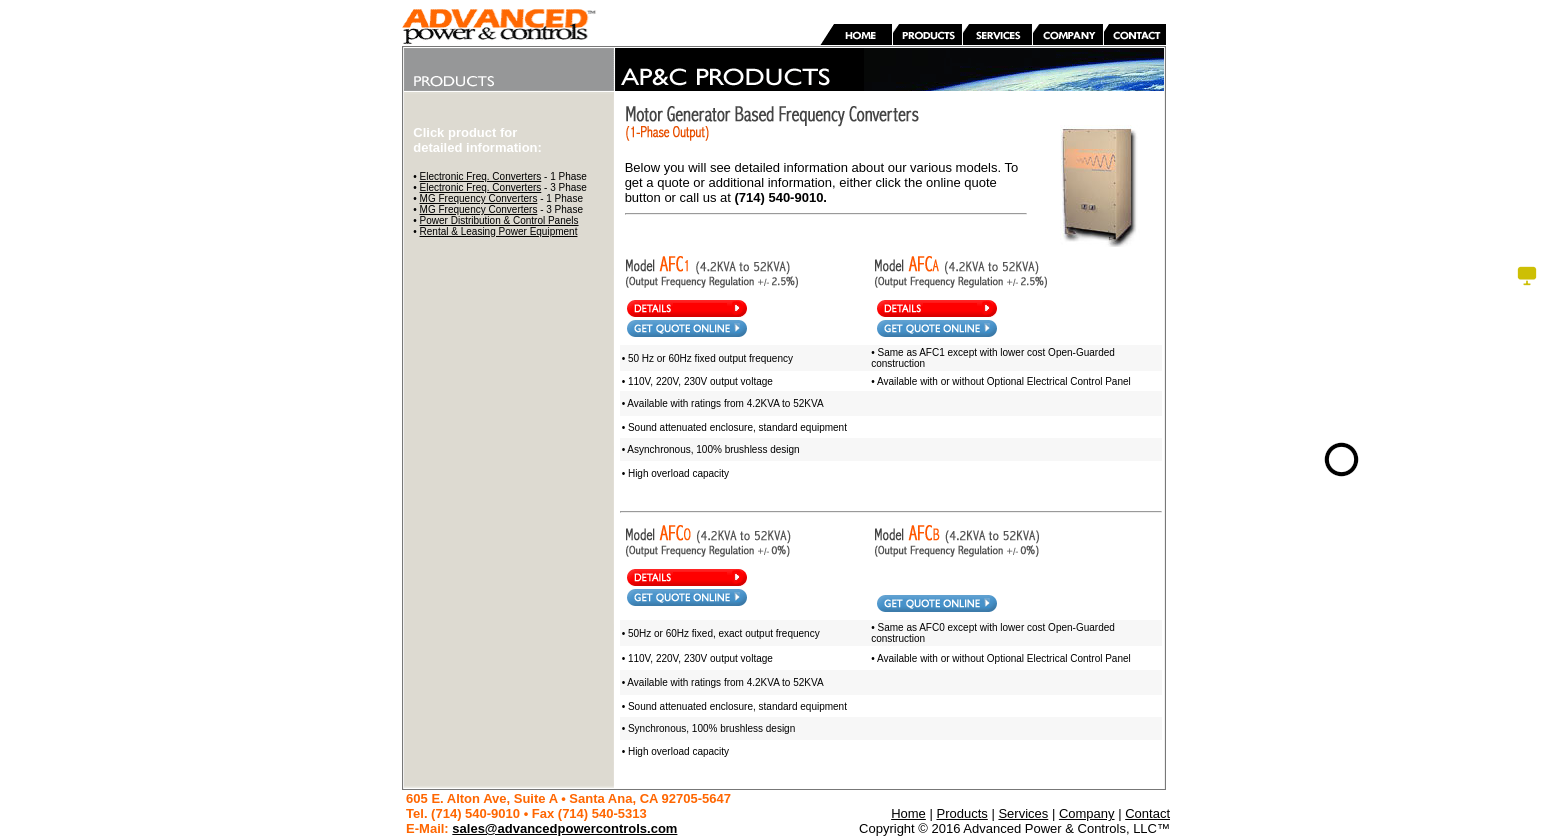 This screenshot has width=1568, height=836. I want to click on indicates an unread or new item, so click(1341, 459).